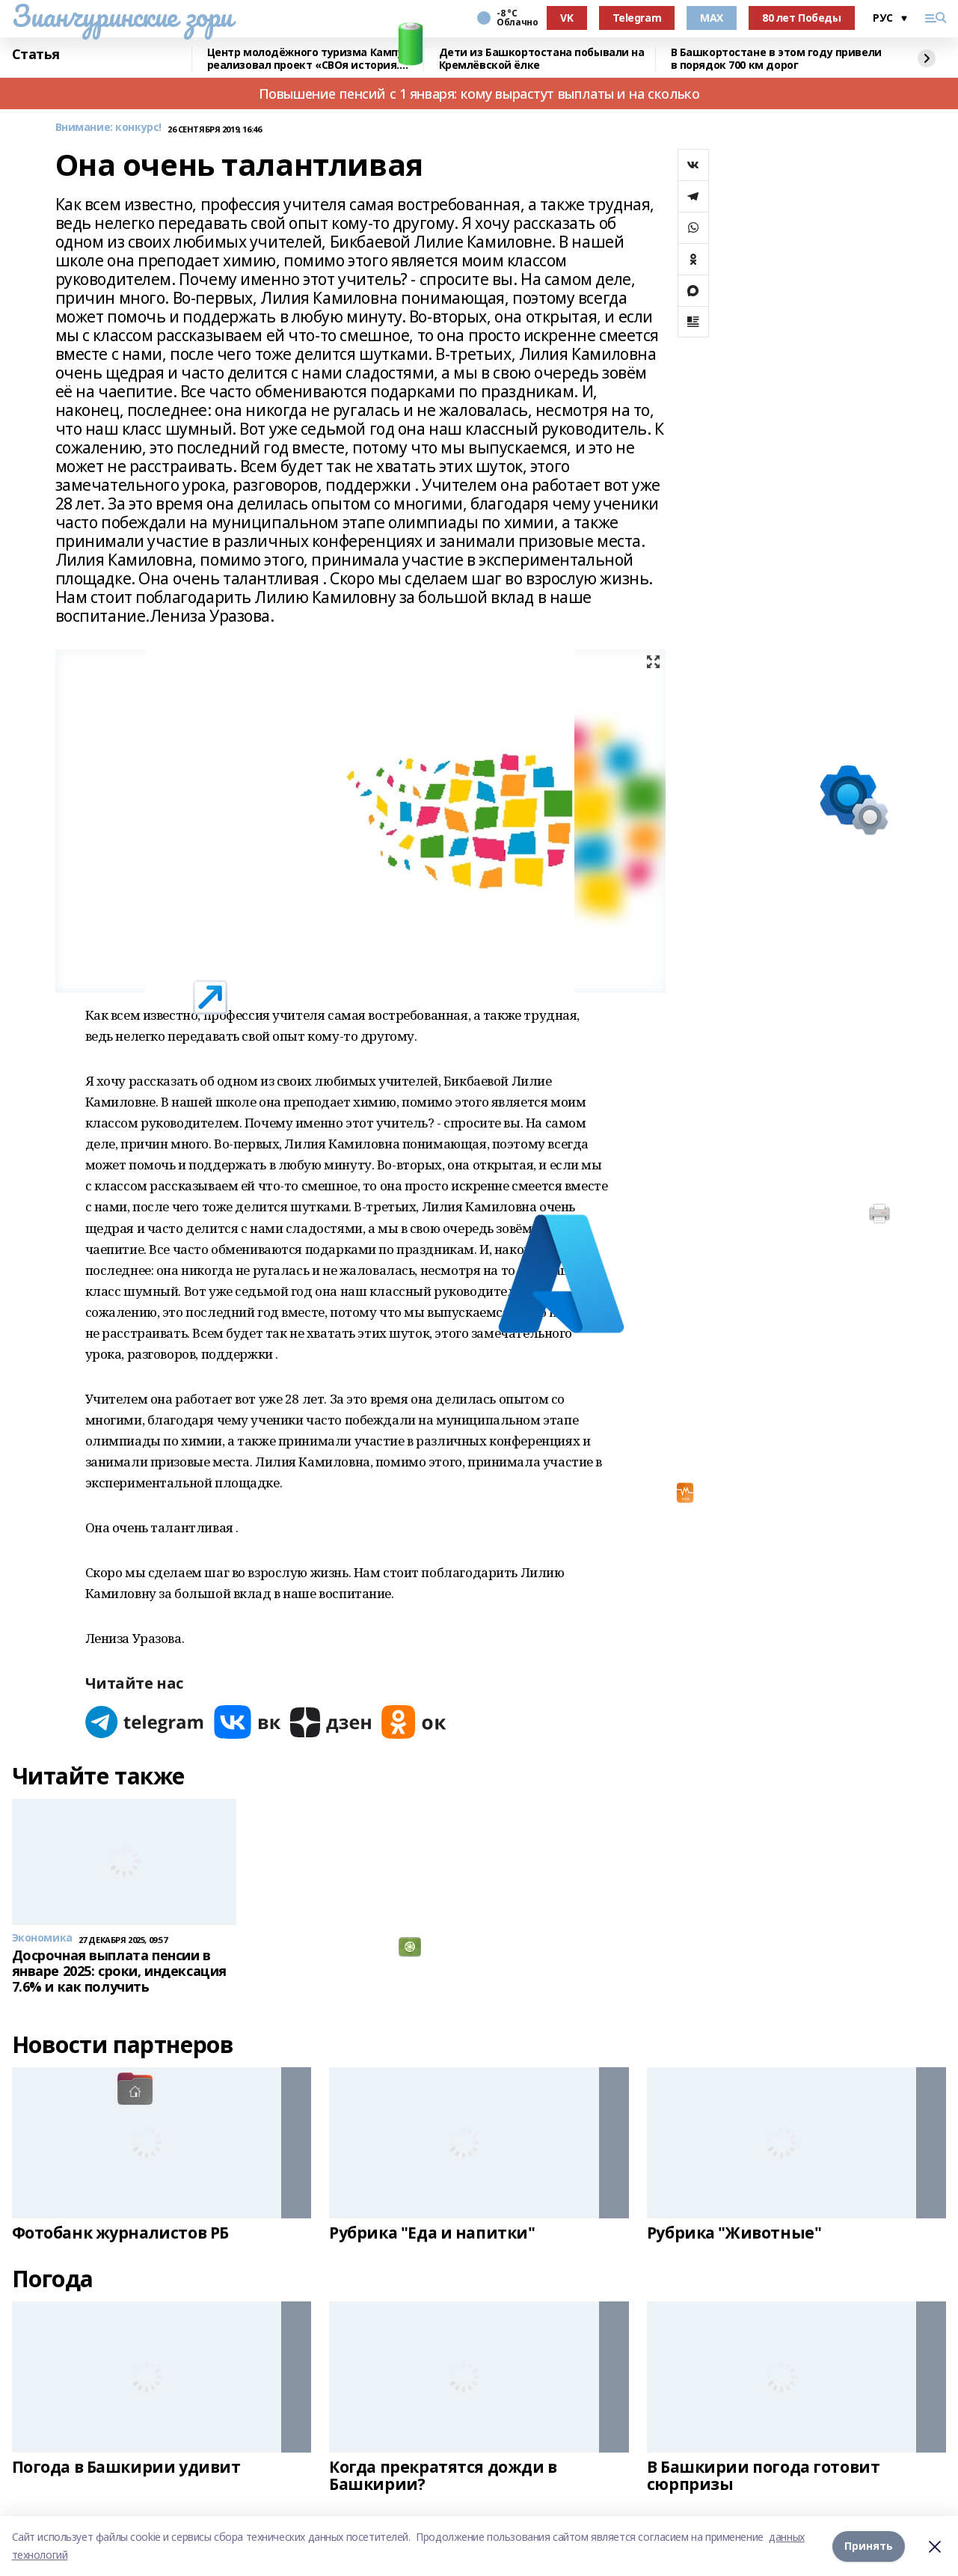  What do you see at coordinates (855, 801) in the screenshot?
I see `open system settings` at bounding box center [855, 801].